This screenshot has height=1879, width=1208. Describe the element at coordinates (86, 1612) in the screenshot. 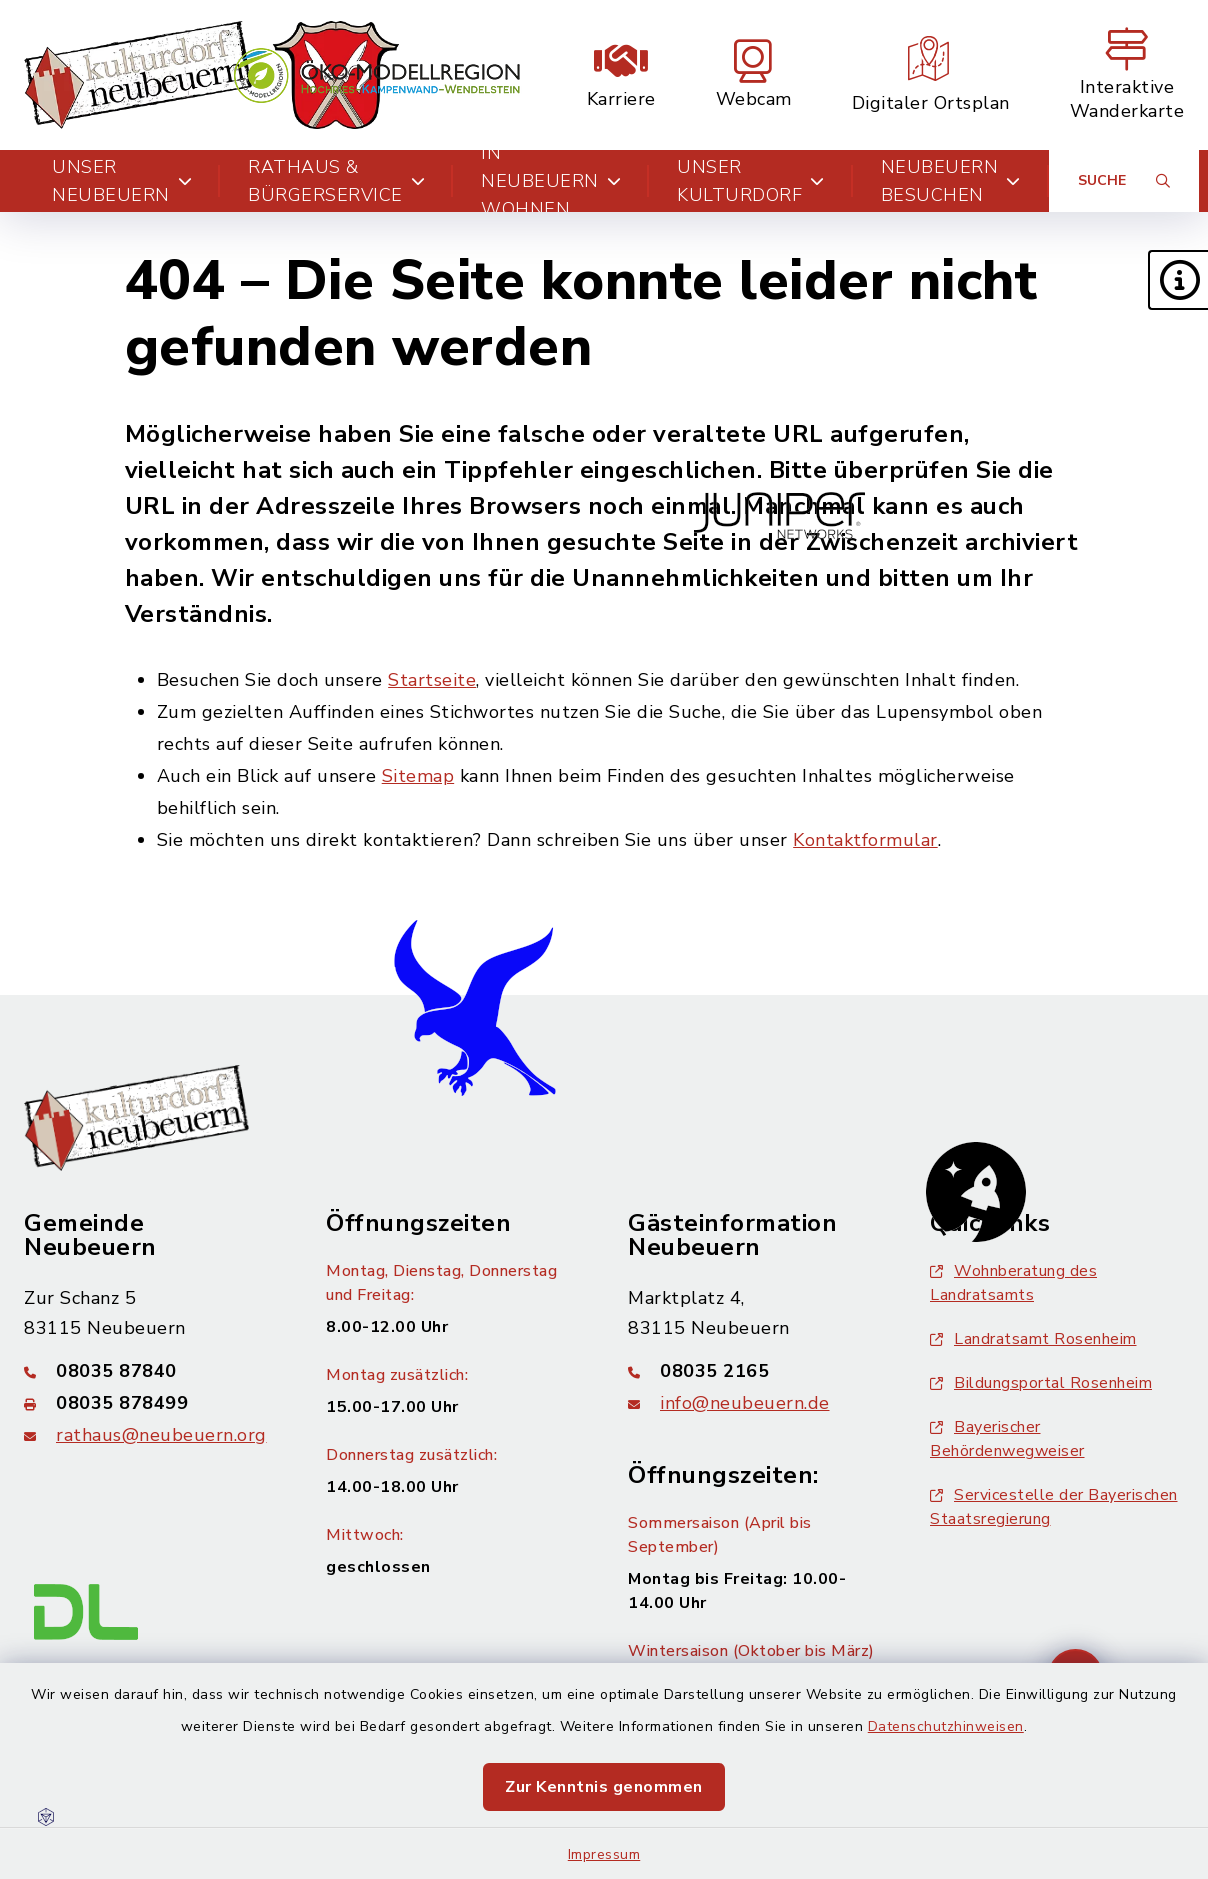

I see `debrid-link service logo` at that location.